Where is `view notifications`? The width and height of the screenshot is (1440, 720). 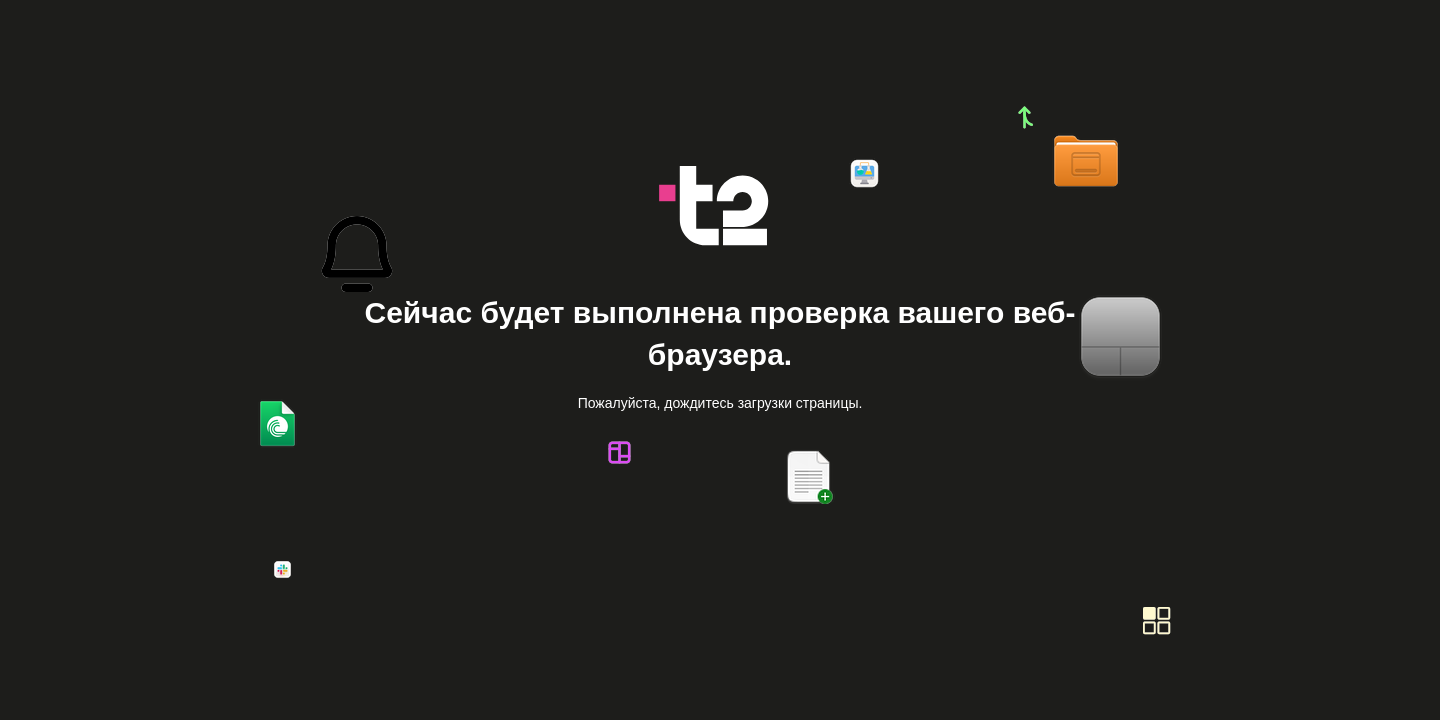 view notifications is located at coordinates (357, 254).